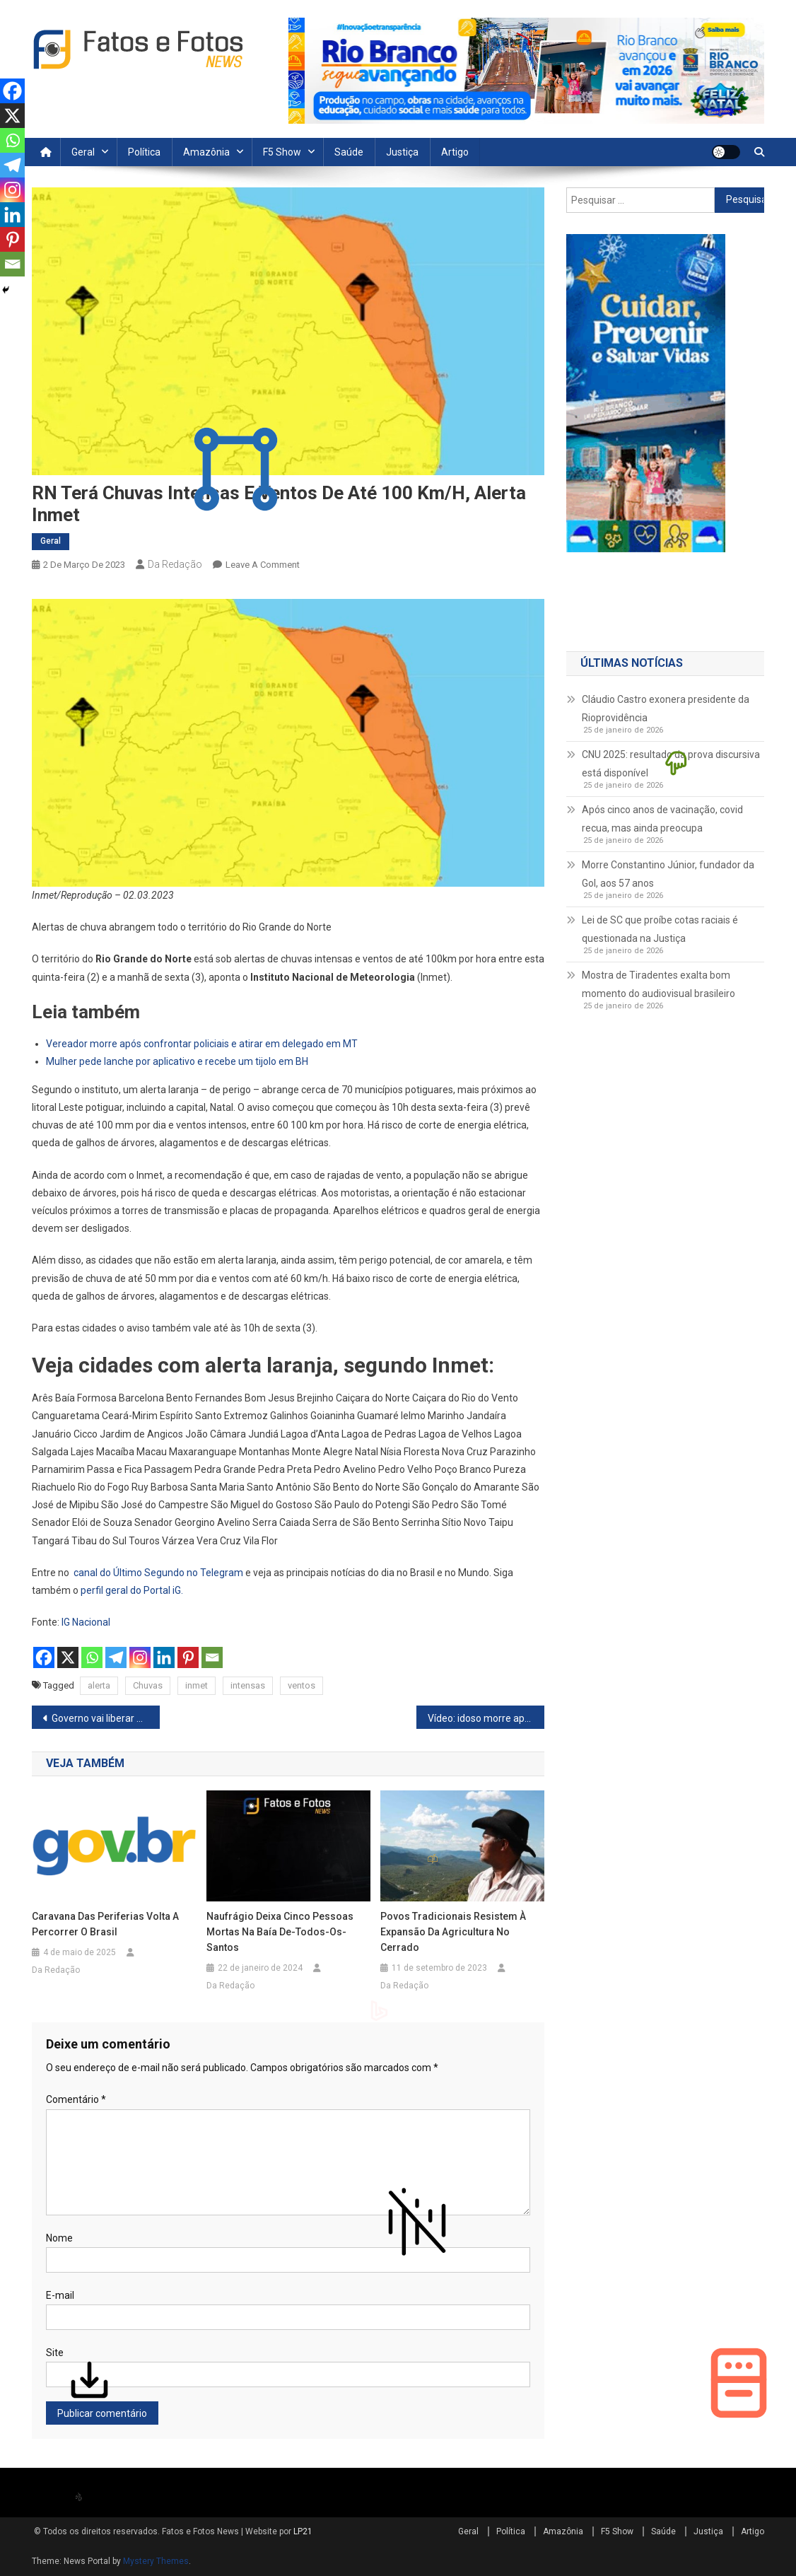 Image resolution: width=796 pixels, height=2576 pixels. I want to click on access cooking or kitchen appliances, so click(739, 2383).